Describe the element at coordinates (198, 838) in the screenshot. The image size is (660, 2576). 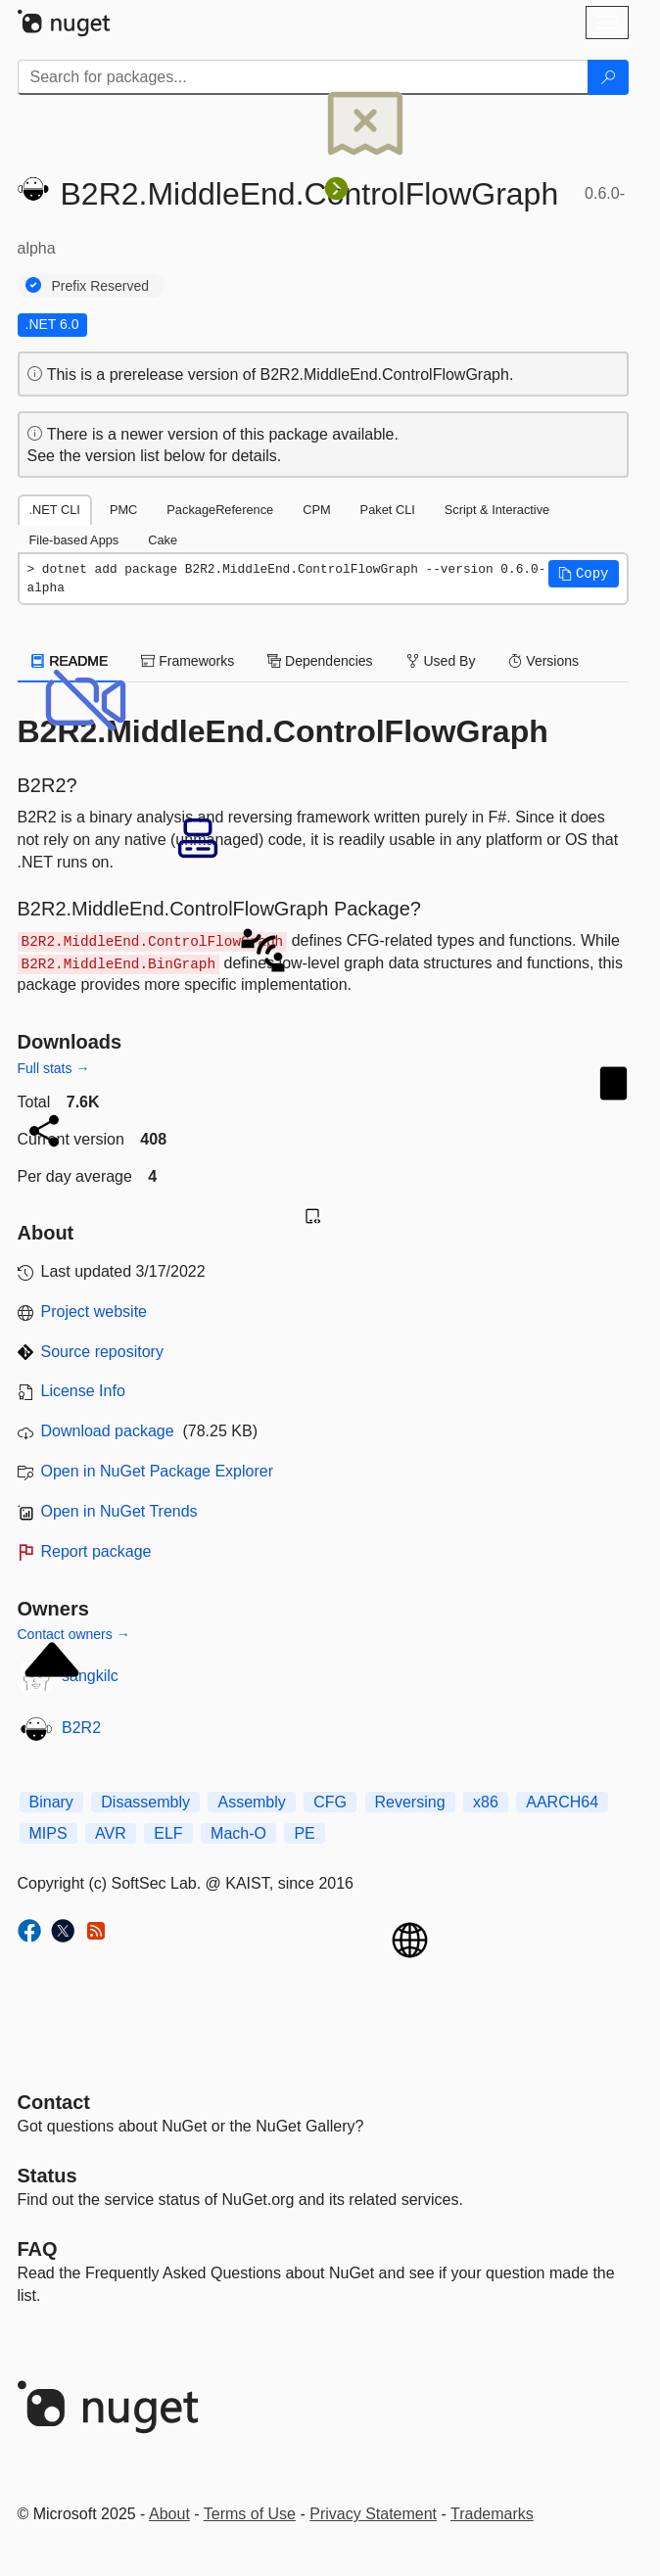
I see `access desktop or computer settings` at that location.